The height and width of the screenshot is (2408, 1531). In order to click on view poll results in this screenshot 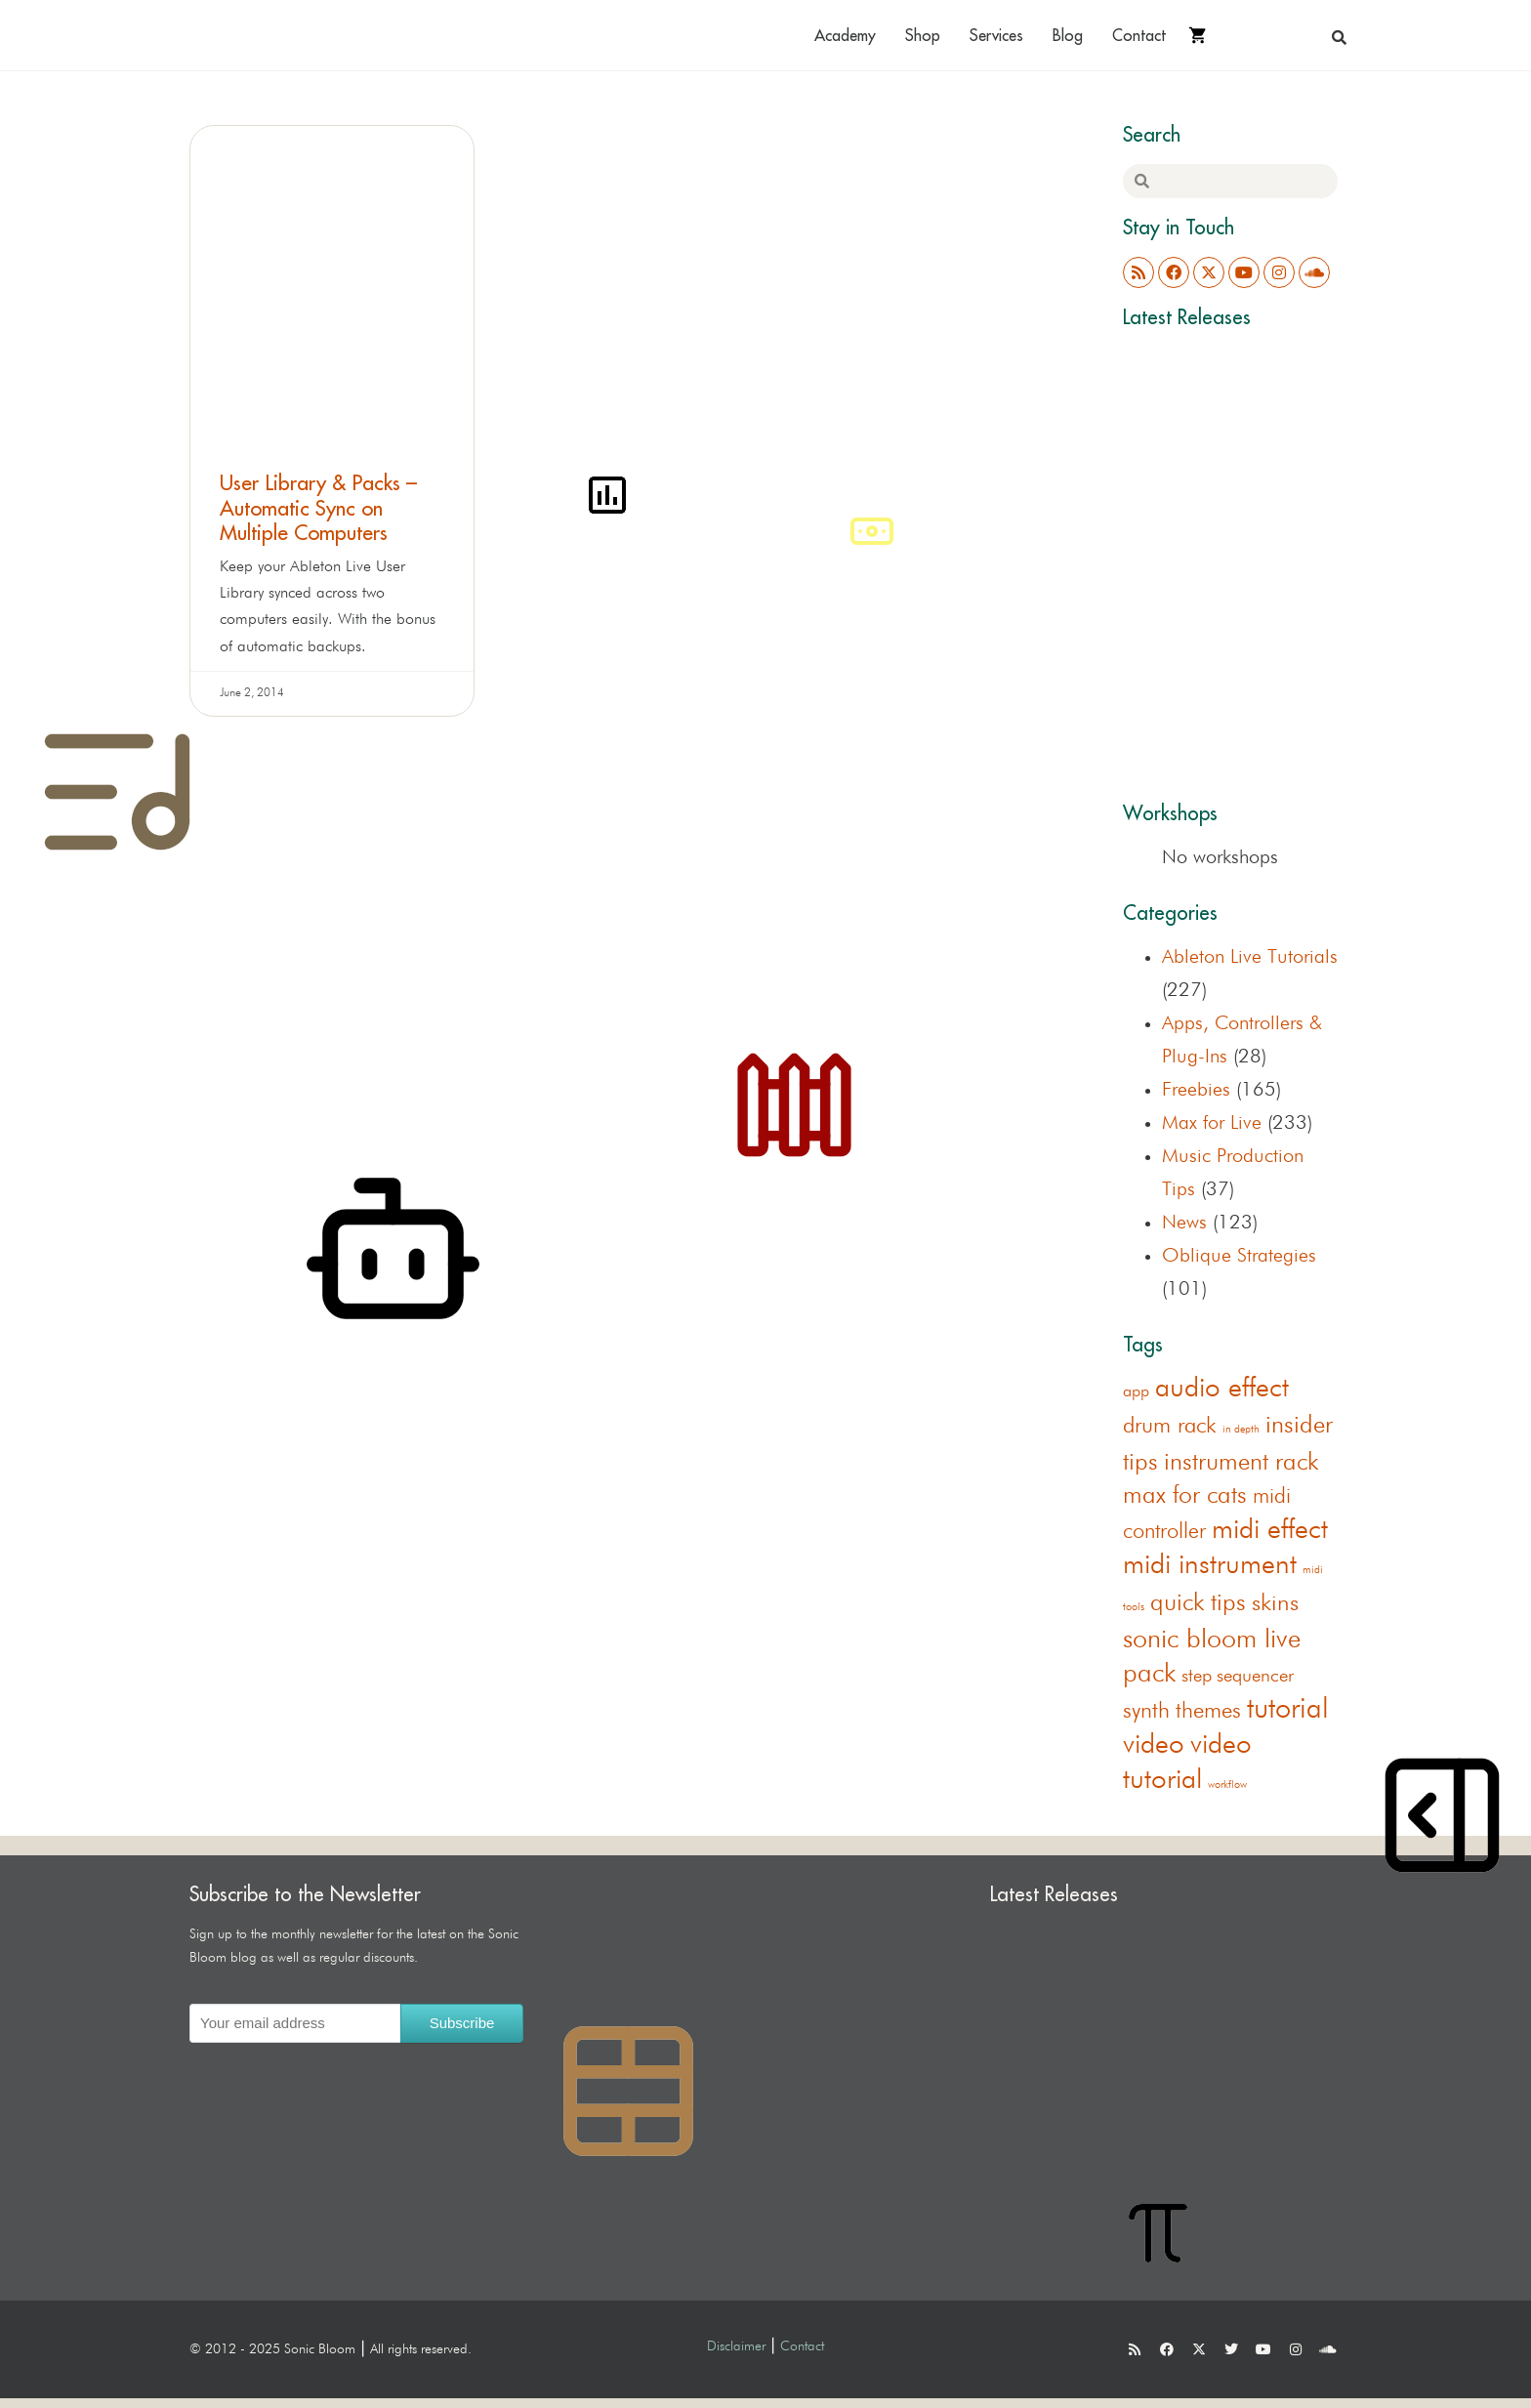, I will do `click(607, 495)`.